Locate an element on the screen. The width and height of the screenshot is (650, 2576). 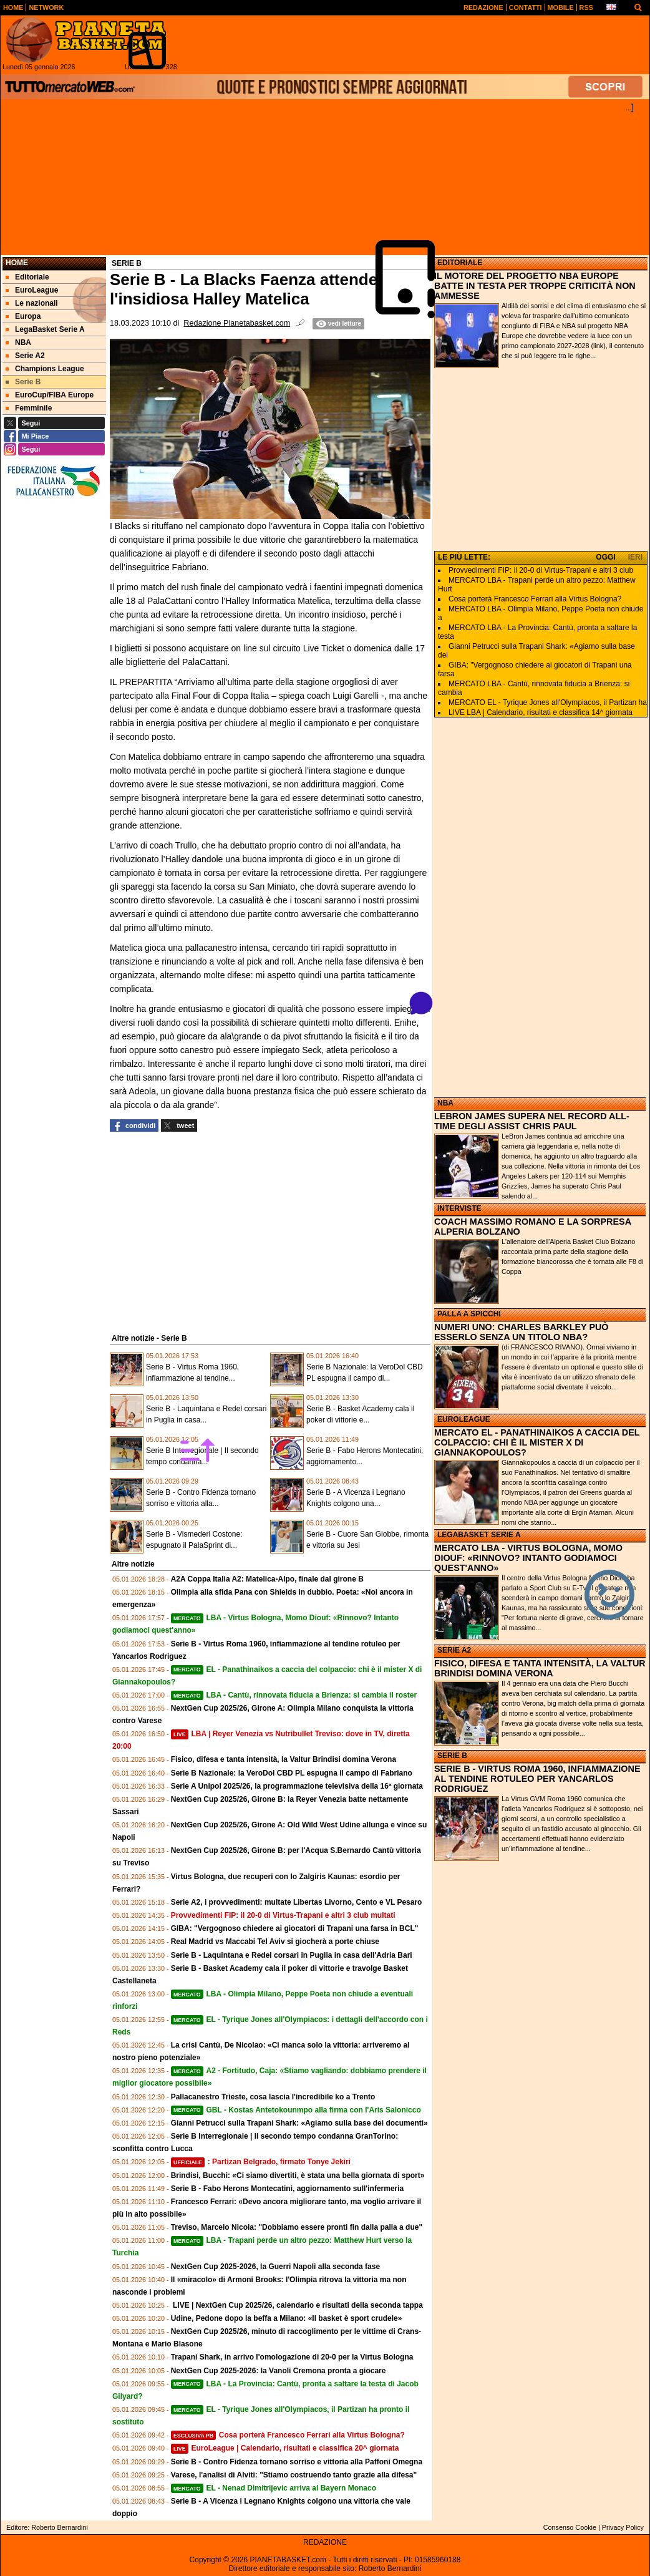
add a playful or winking emoji to your message is located at coordinates (609, 1595).